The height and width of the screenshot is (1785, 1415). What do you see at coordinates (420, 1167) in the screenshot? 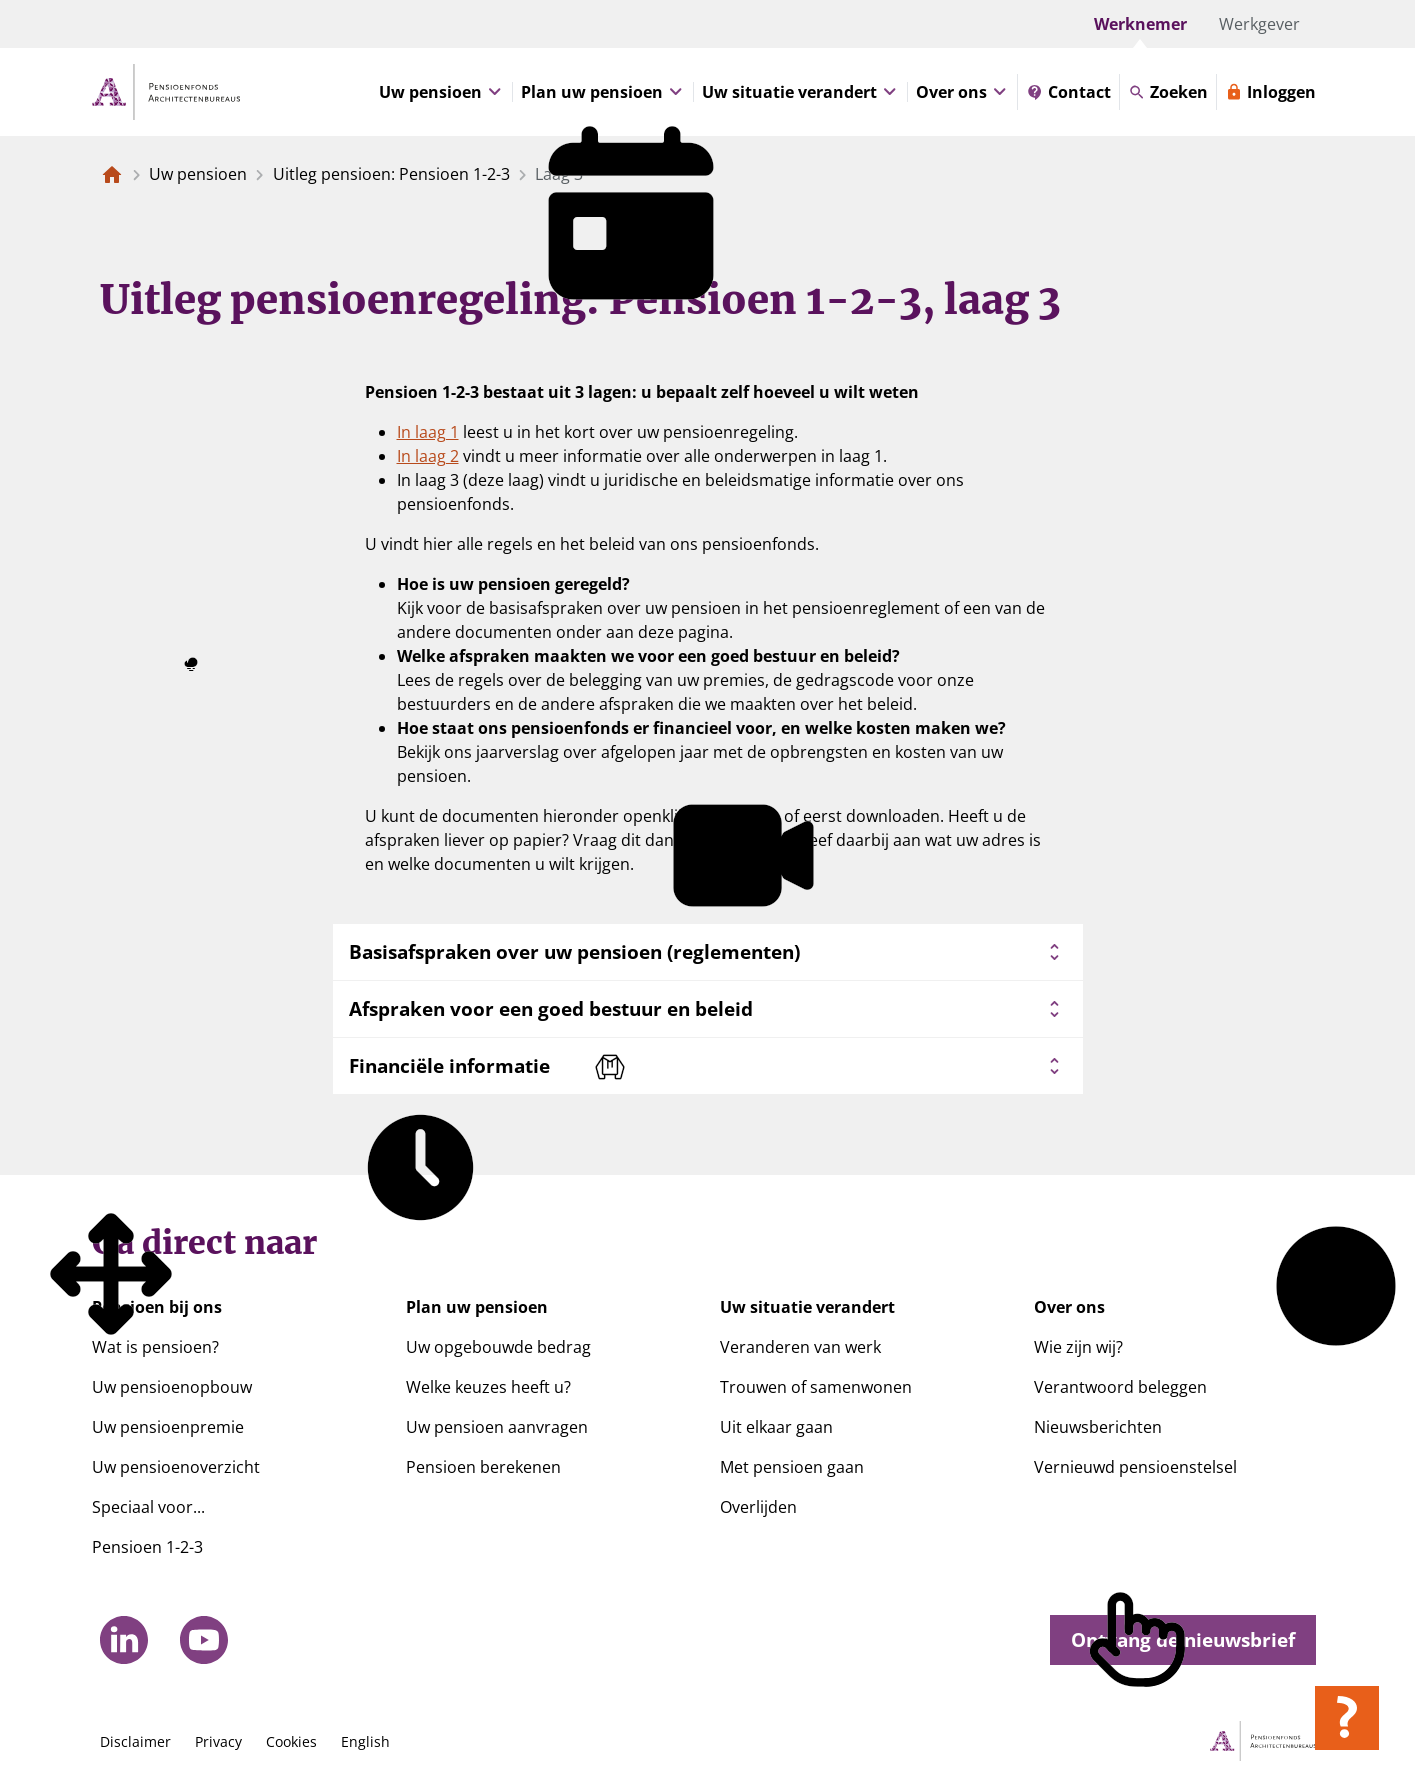
I see `view message timestamps` at bounding box center [420, 1167].